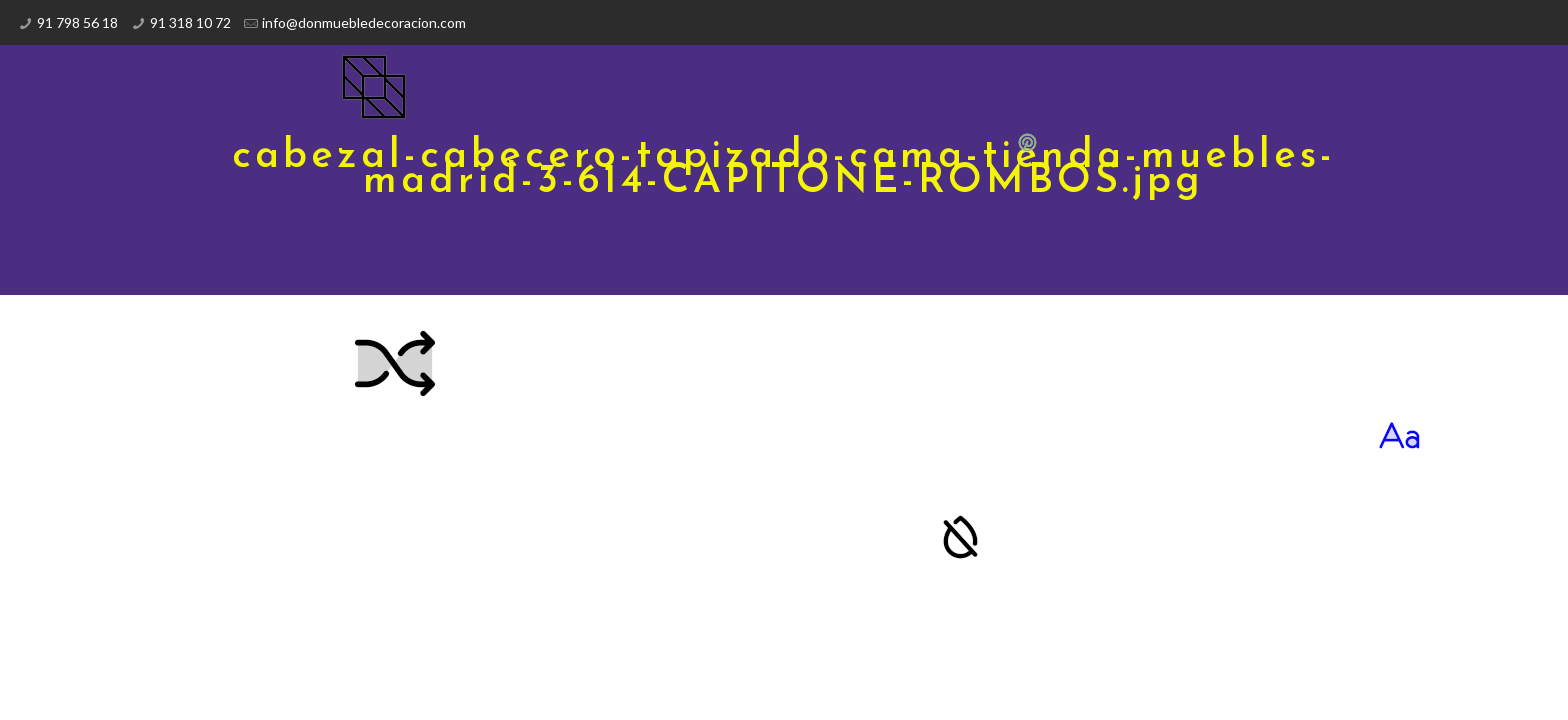 The image size is (1568, 720). I want to click on shuffle playlist or queue order, so click(393, 363).